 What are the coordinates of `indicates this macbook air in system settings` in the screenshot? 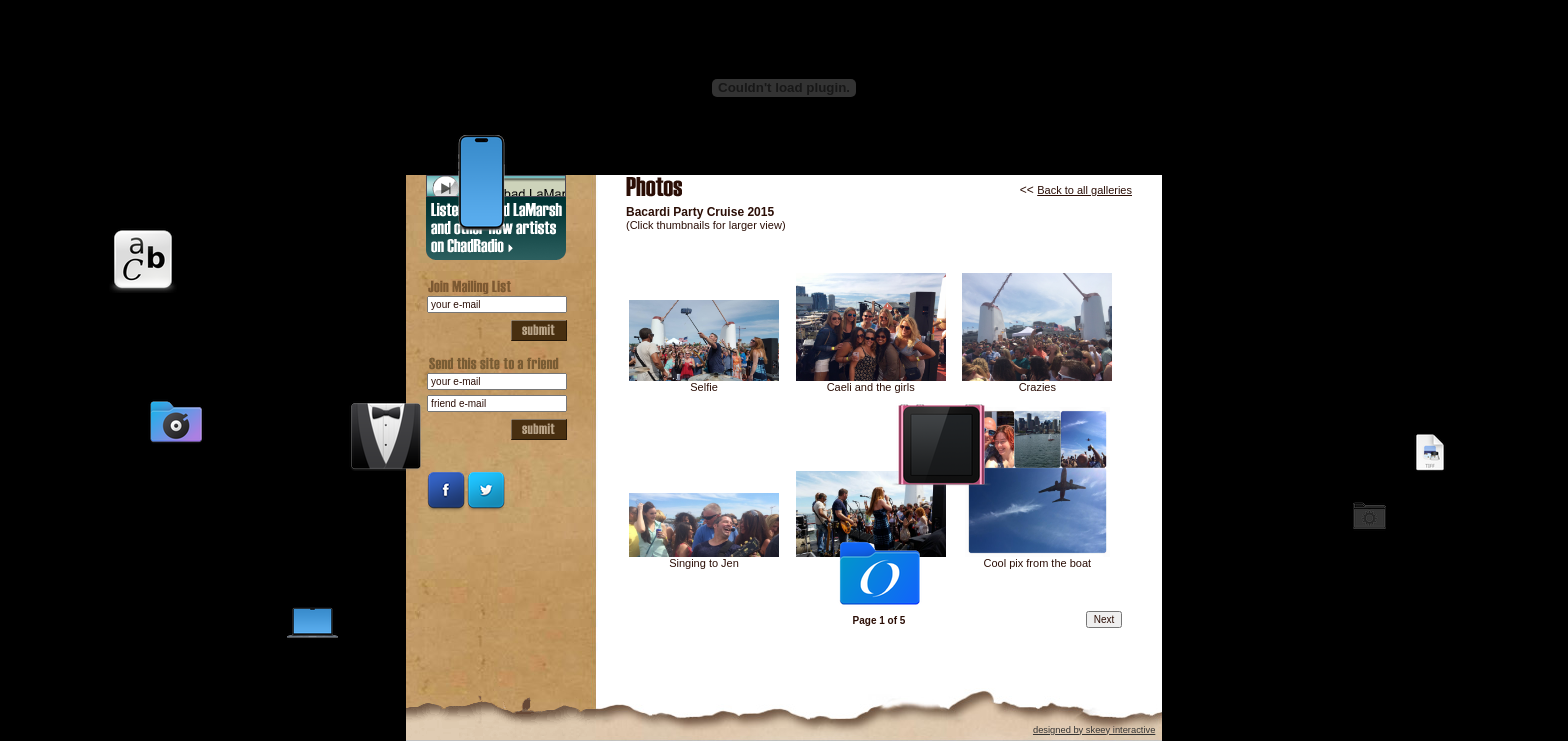 It's located at (312, 618).